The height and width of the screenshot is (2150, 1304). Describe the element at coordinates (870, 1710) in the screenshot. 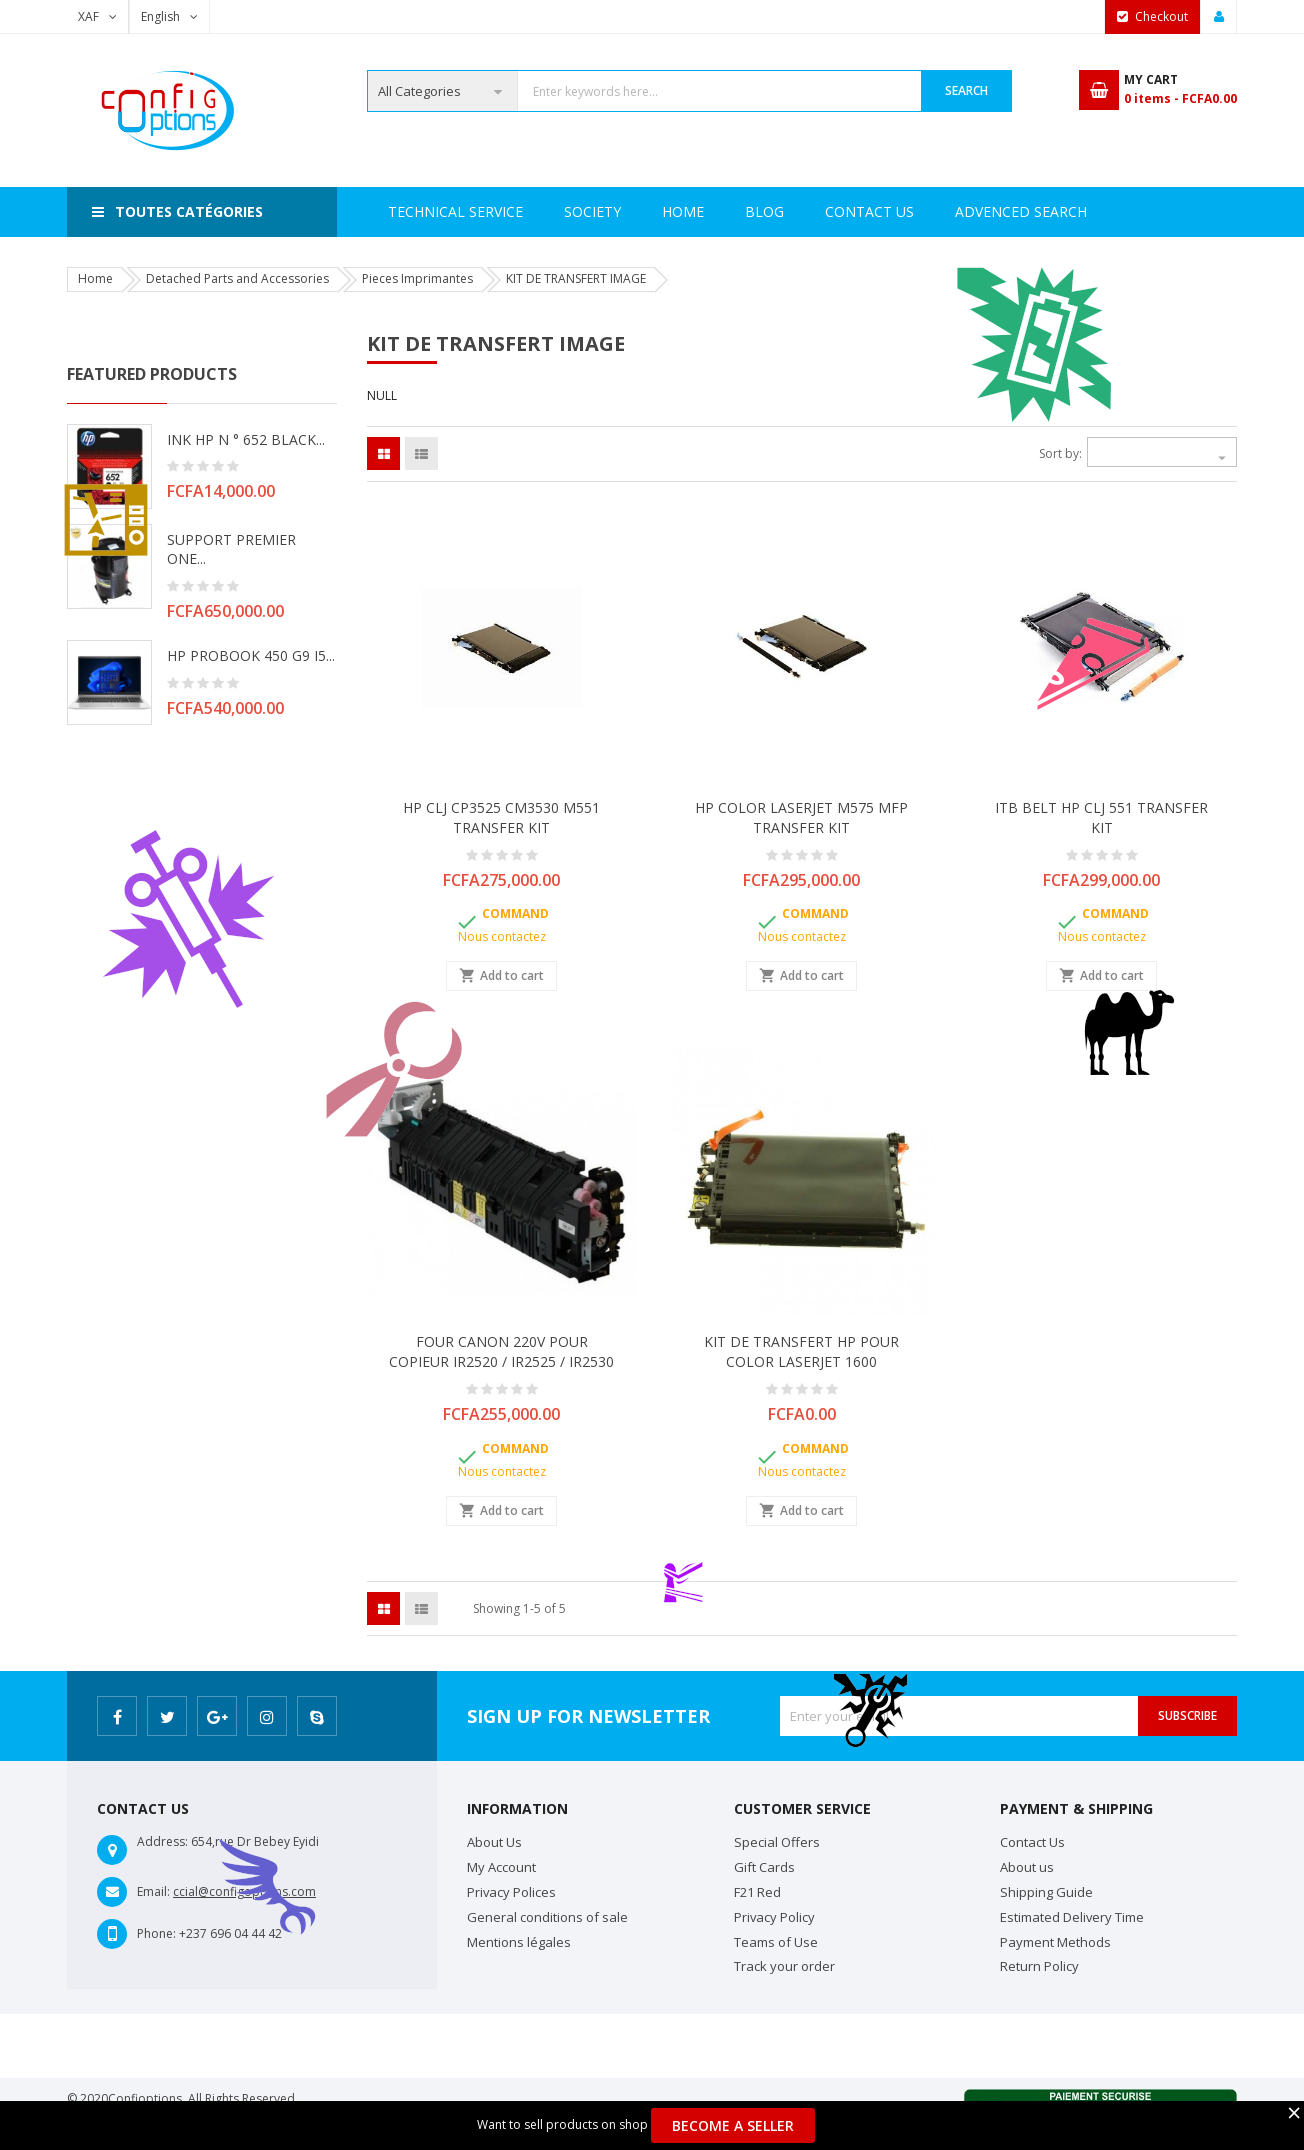

I see `access quick repair or maintenance tools` at that location.